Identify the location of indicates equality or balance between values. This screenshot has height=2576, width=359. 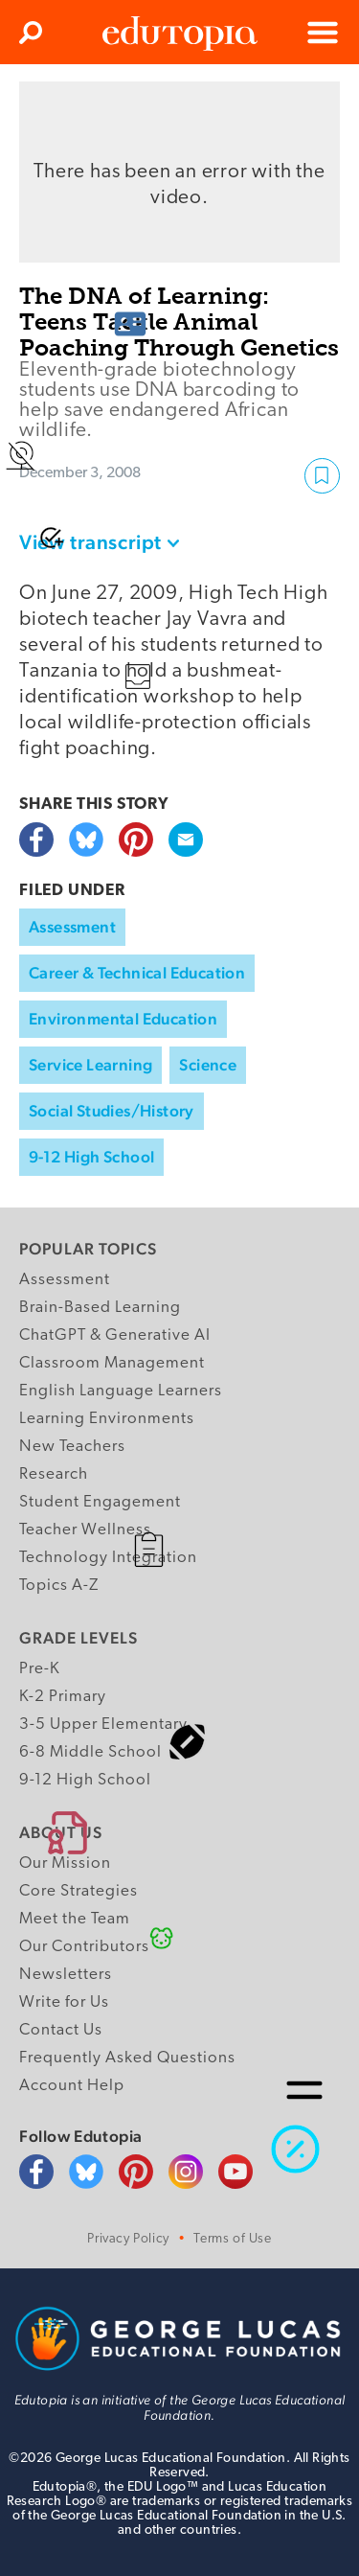
(304, 2090).